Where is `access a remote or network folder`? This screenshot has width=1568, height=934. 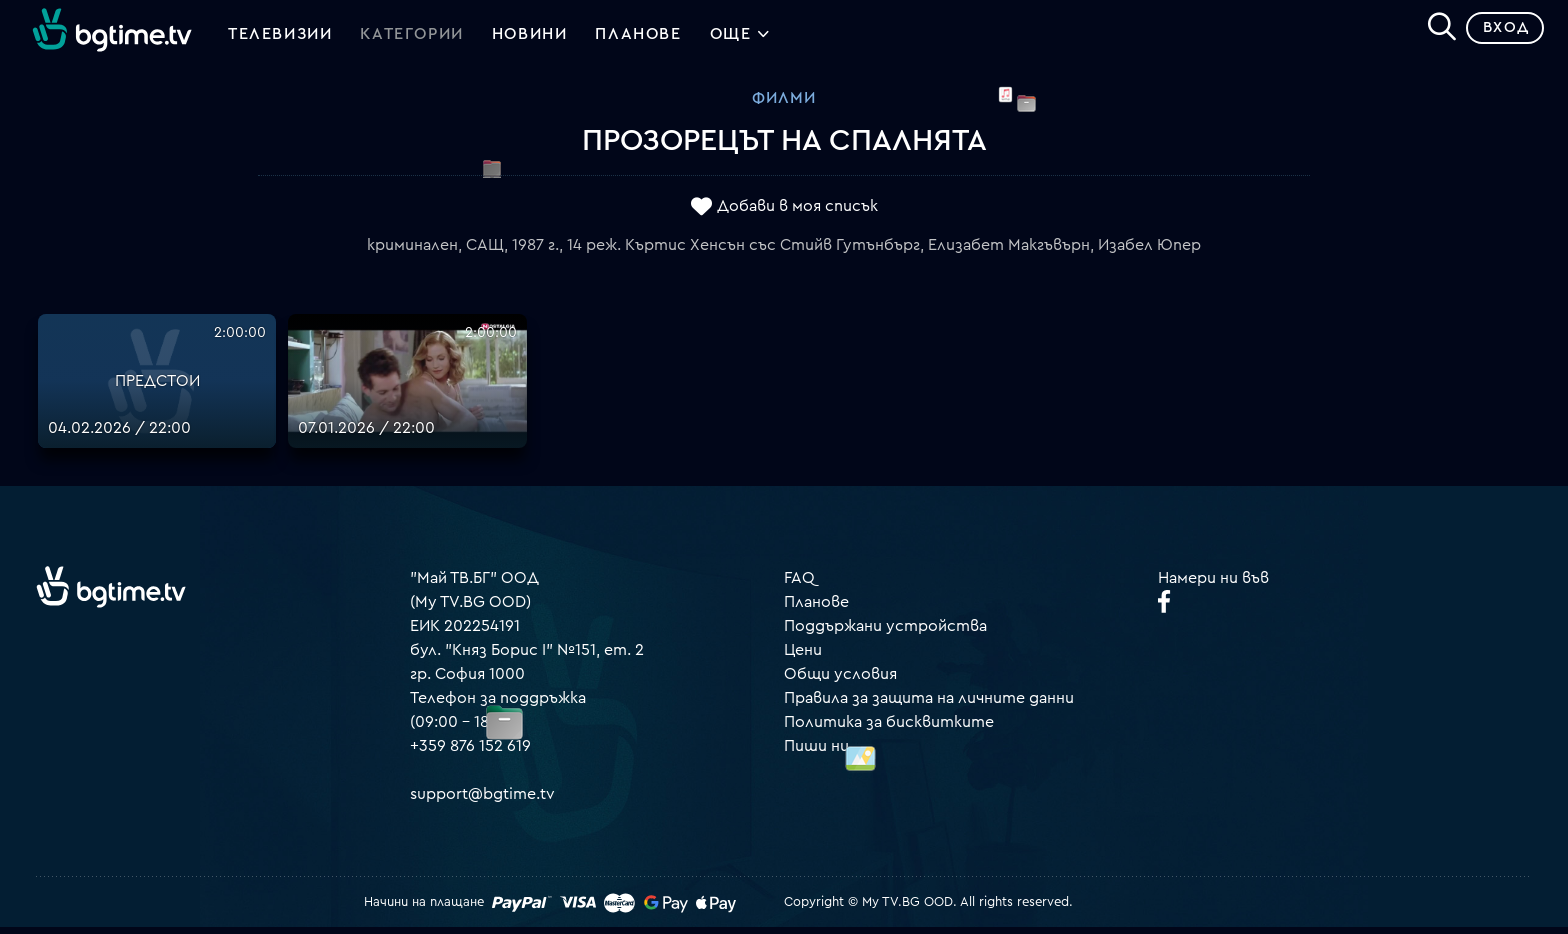
access a remote or network folder is located at coordinates (492, 169).